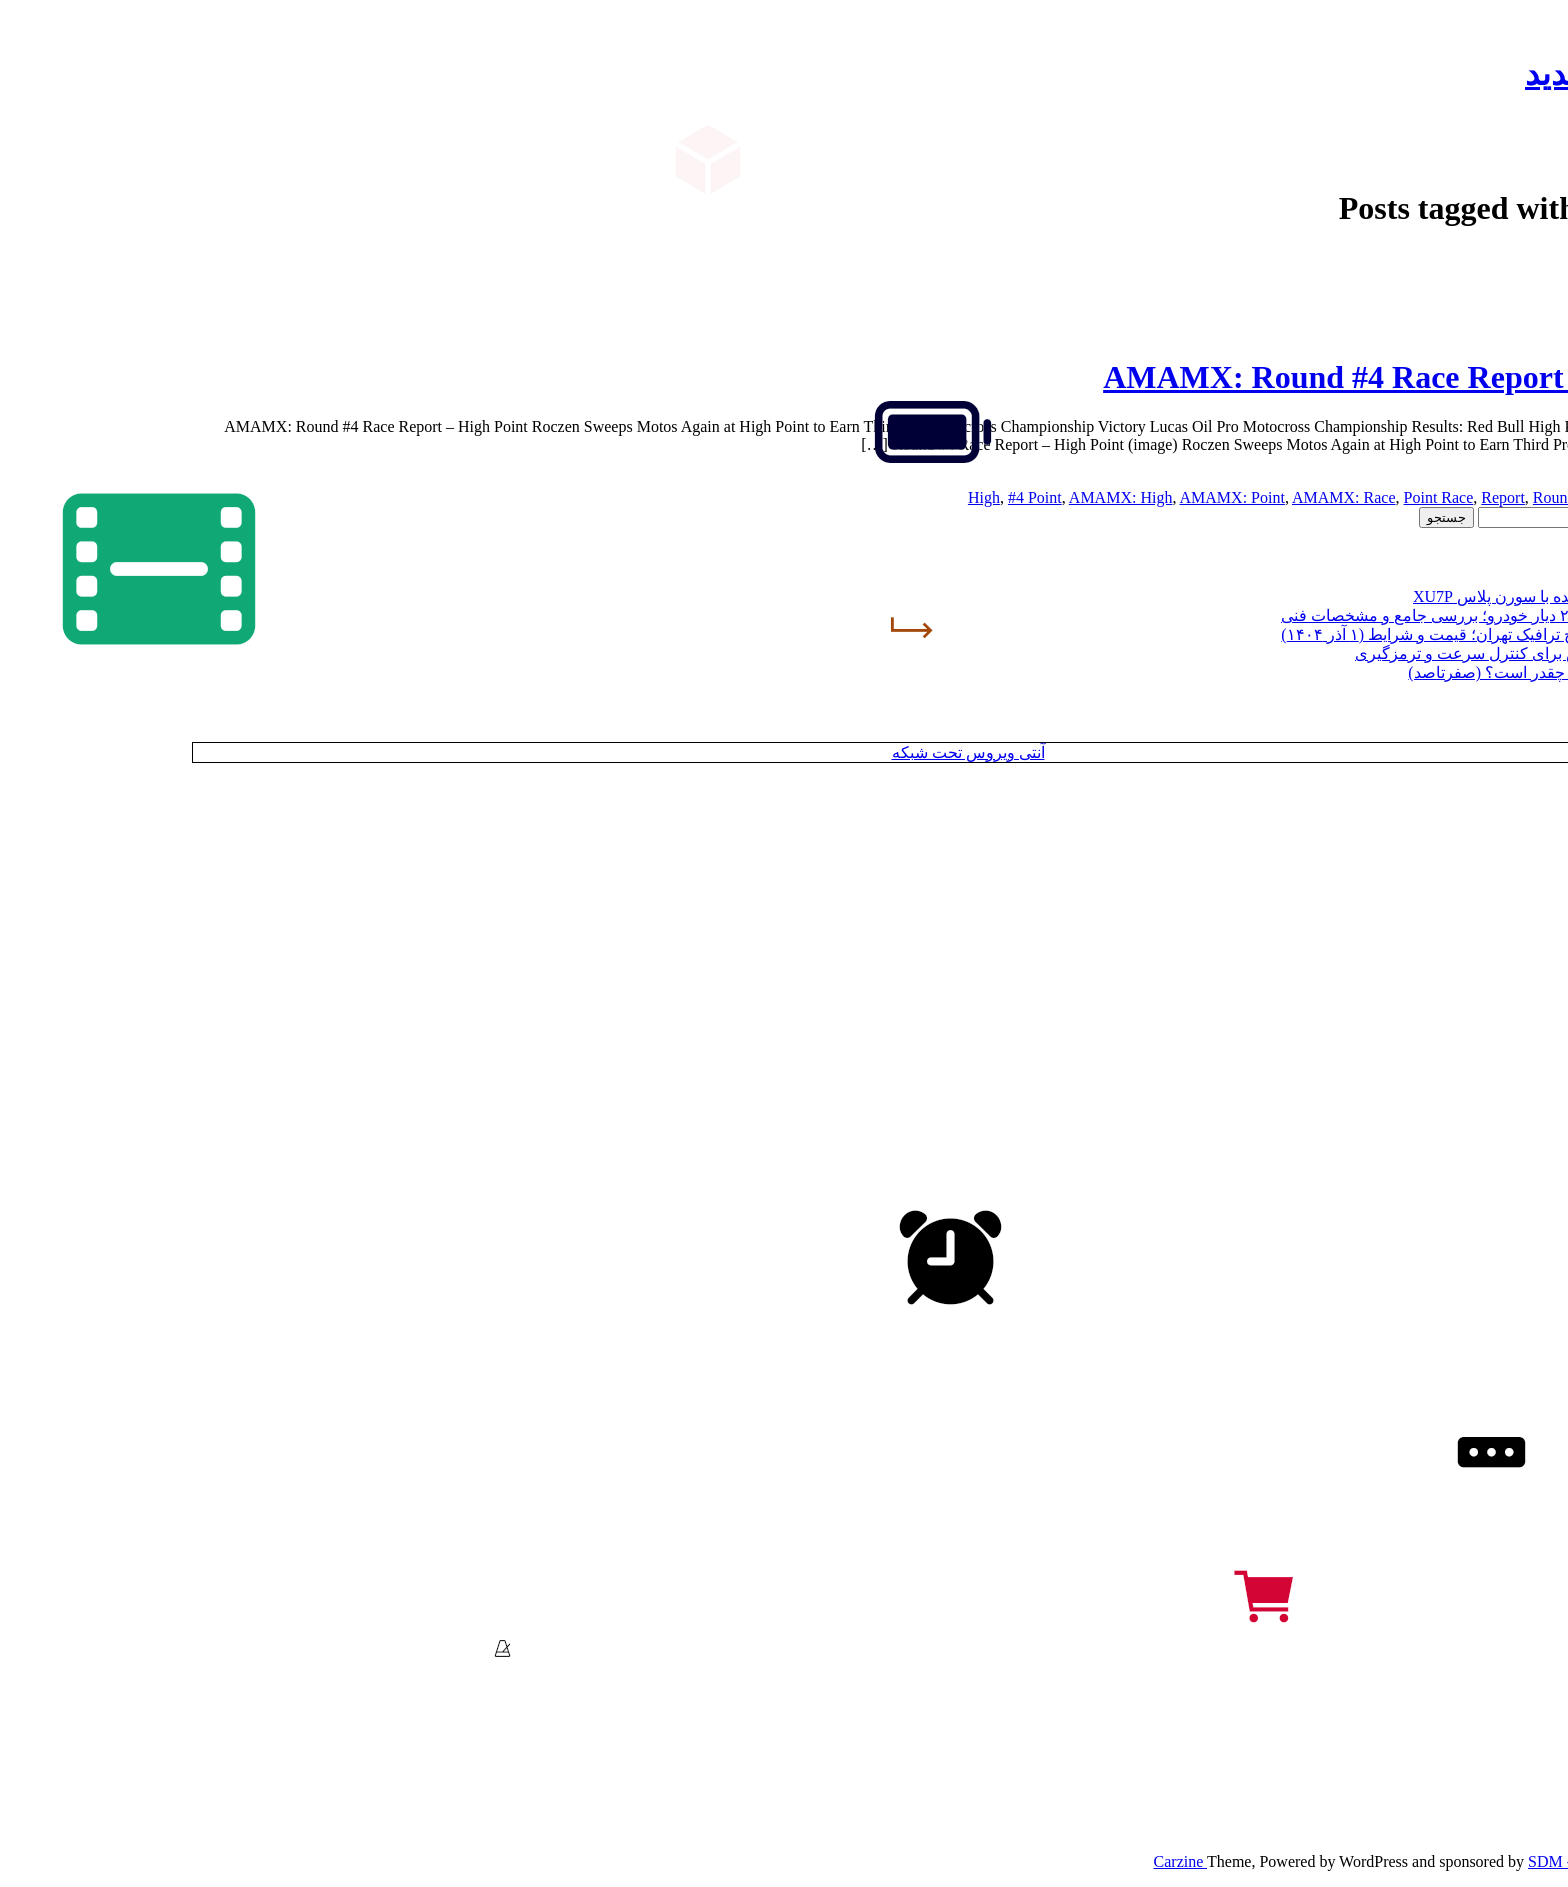  What do you see at coordinates (1491, 1450) in the screenshot?
I see `access more options or actions` at bounding box center [1491, 1450].